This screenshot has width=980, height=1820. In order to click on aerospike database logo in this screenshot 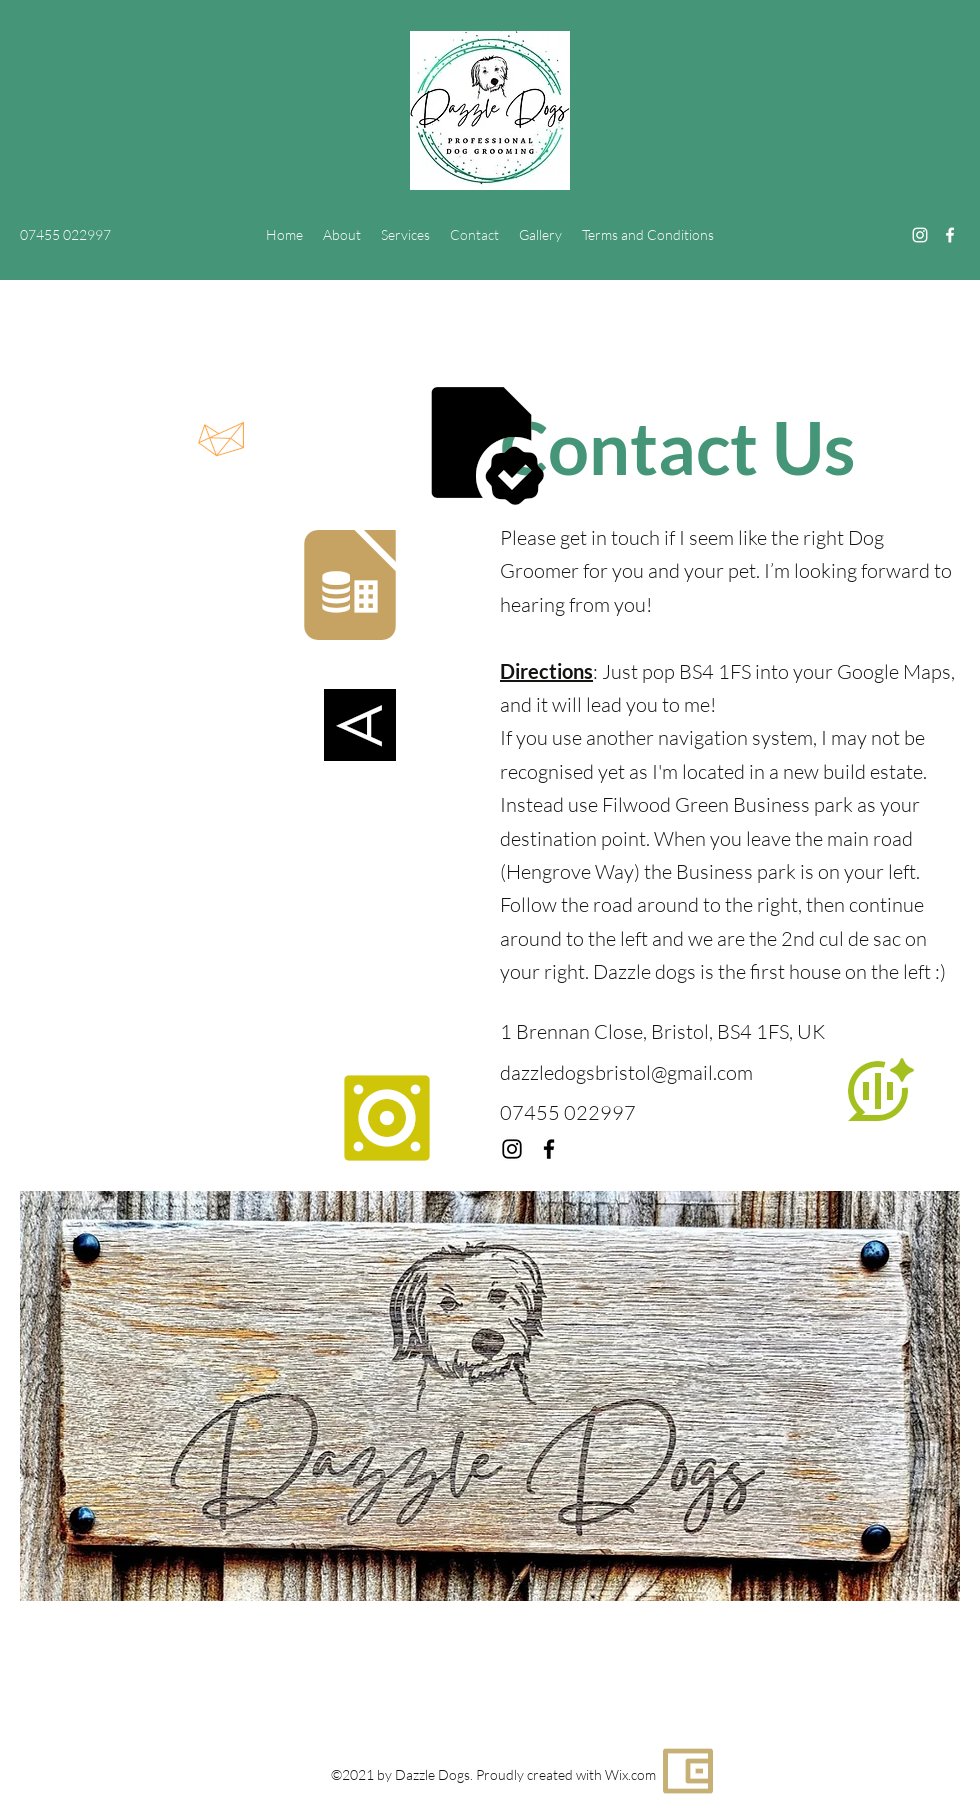, I will do `click(360, 725)`.